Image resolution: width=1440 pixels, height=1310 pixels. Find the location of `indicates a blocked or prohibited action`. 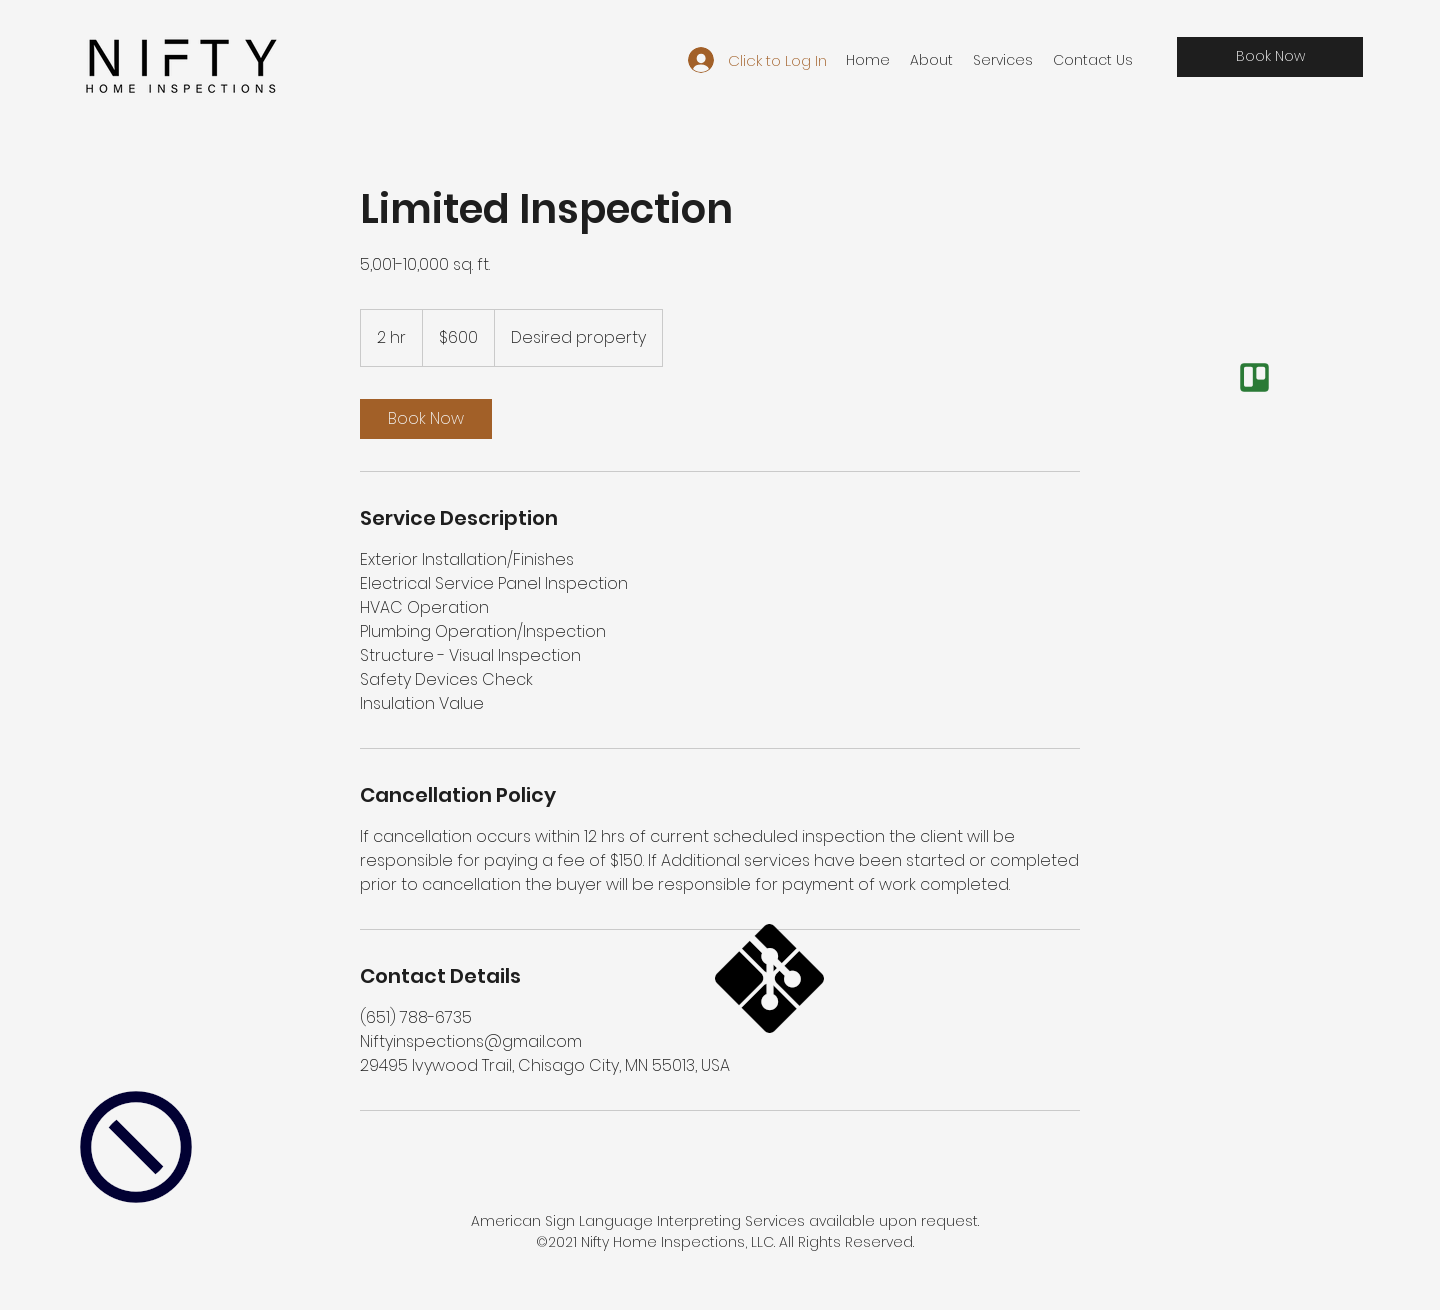

indicates a blocked or prohibited action is located at coordinates (136, 1147).